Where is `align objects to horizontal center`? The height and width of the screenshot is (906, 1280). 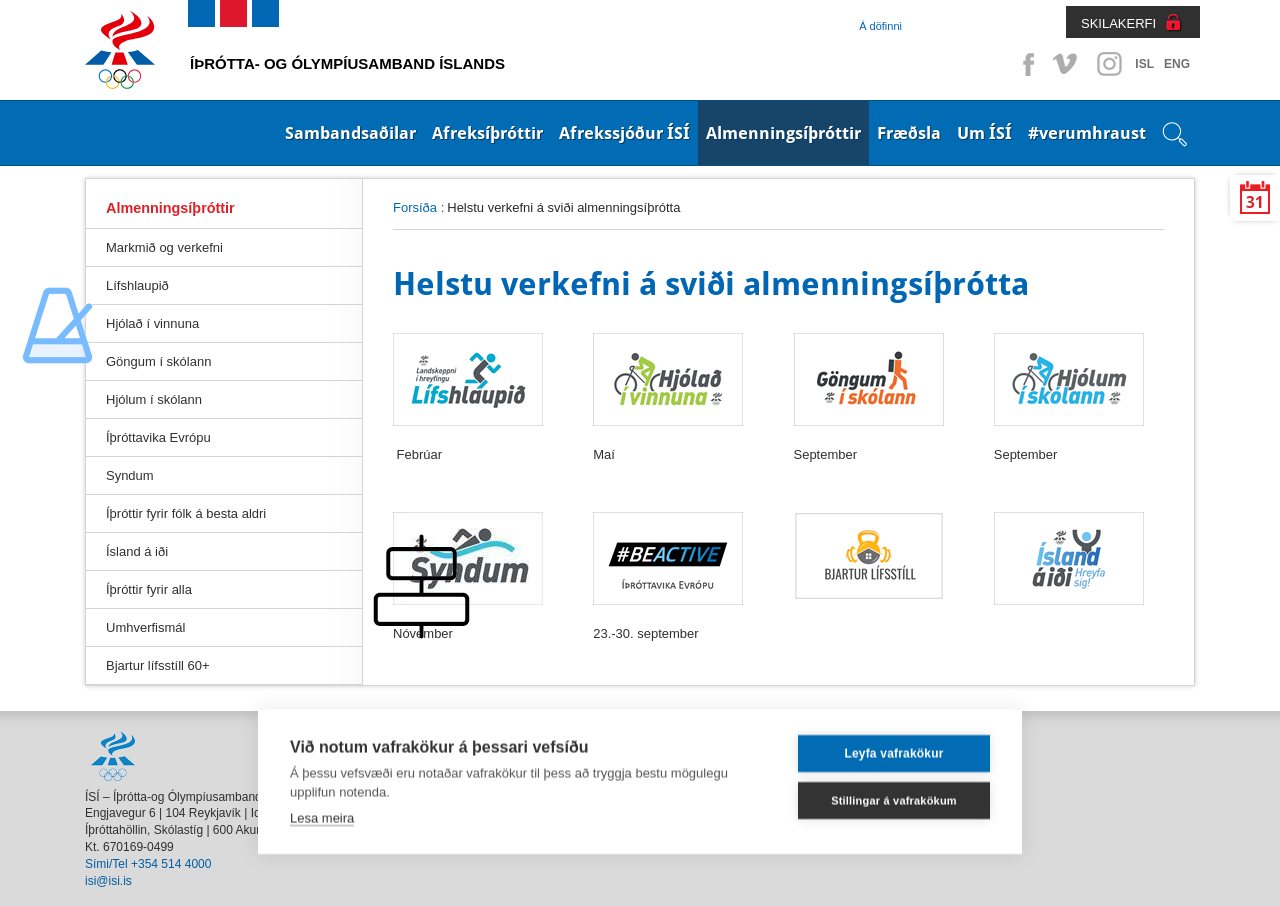 align objects to horizontal center is located at coordinates (421, 586).